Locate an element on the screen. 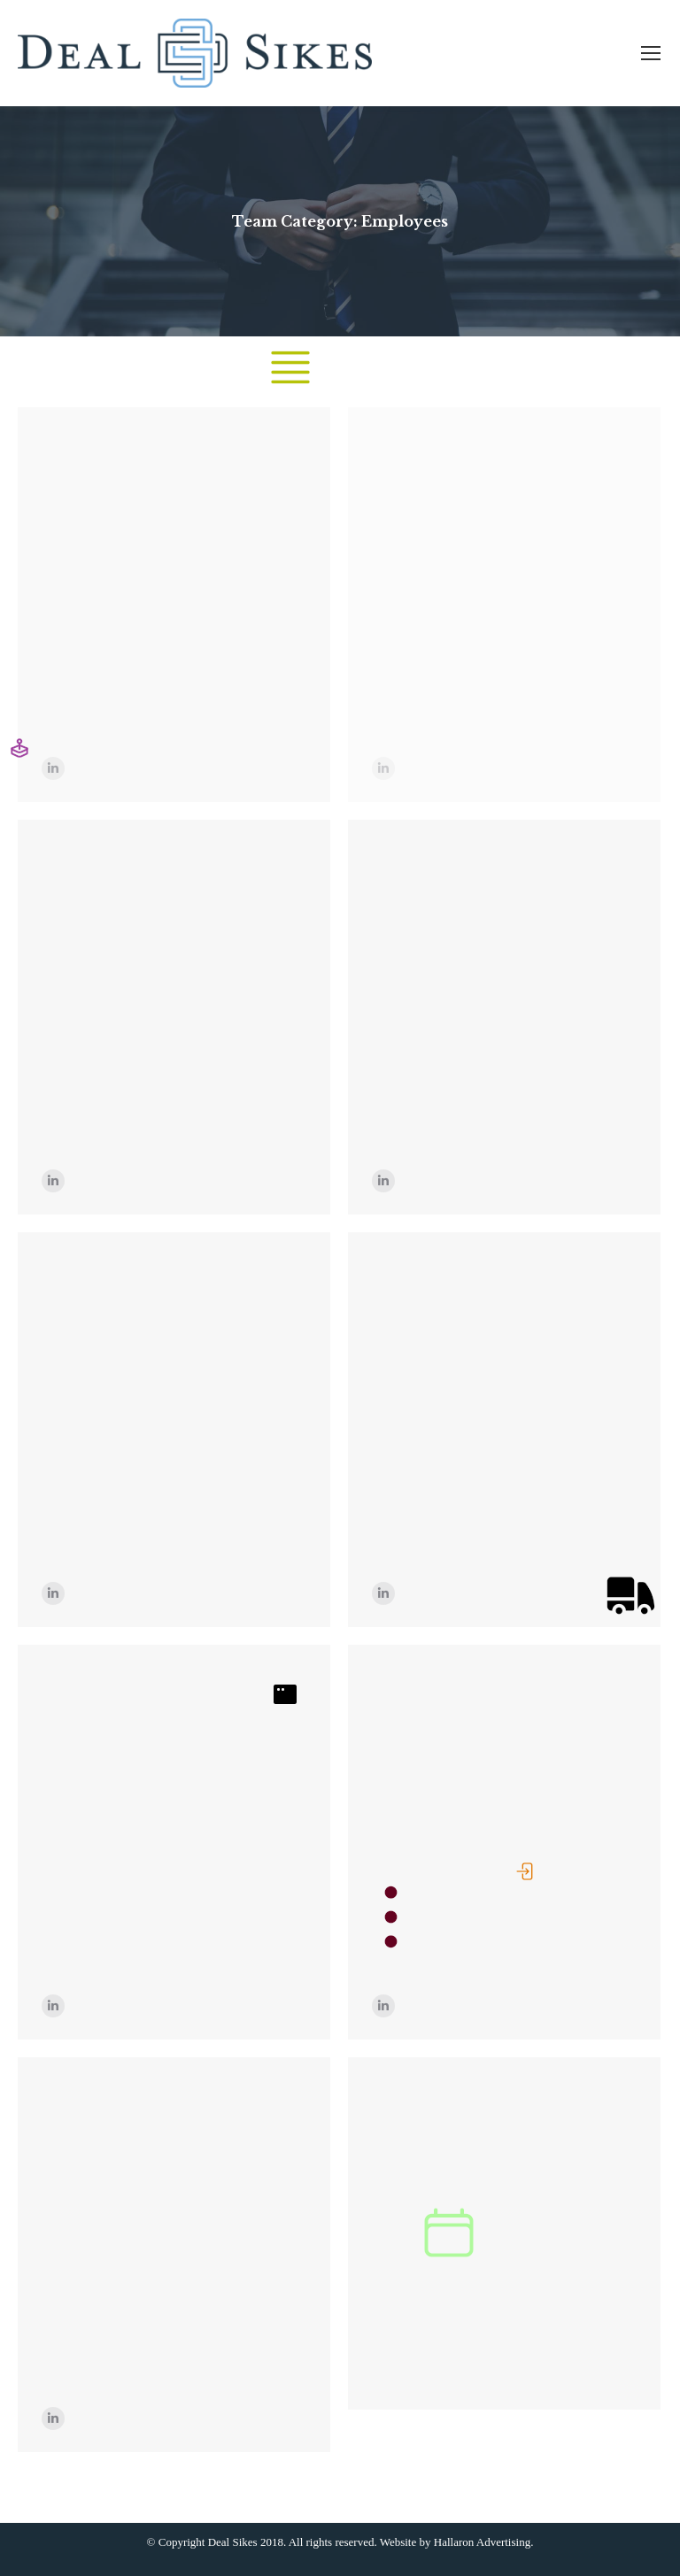  view calendar or schedule is located at coordinates (449, 2233).